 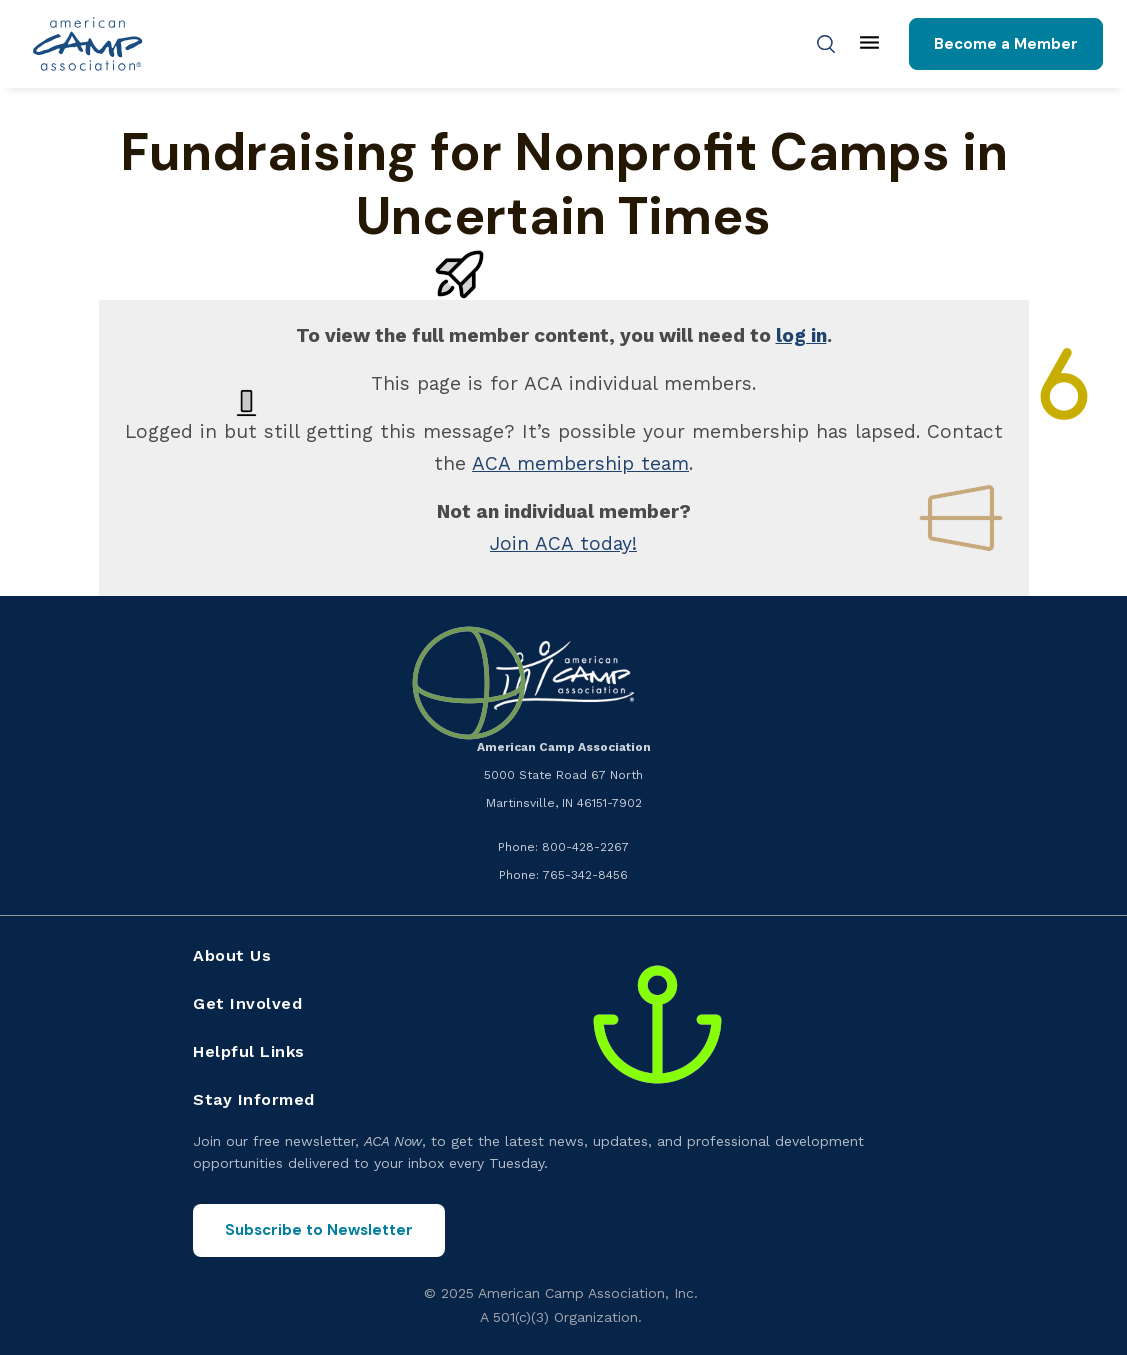 I want to click on align object to bottom edge, so click(x=246, y=402).